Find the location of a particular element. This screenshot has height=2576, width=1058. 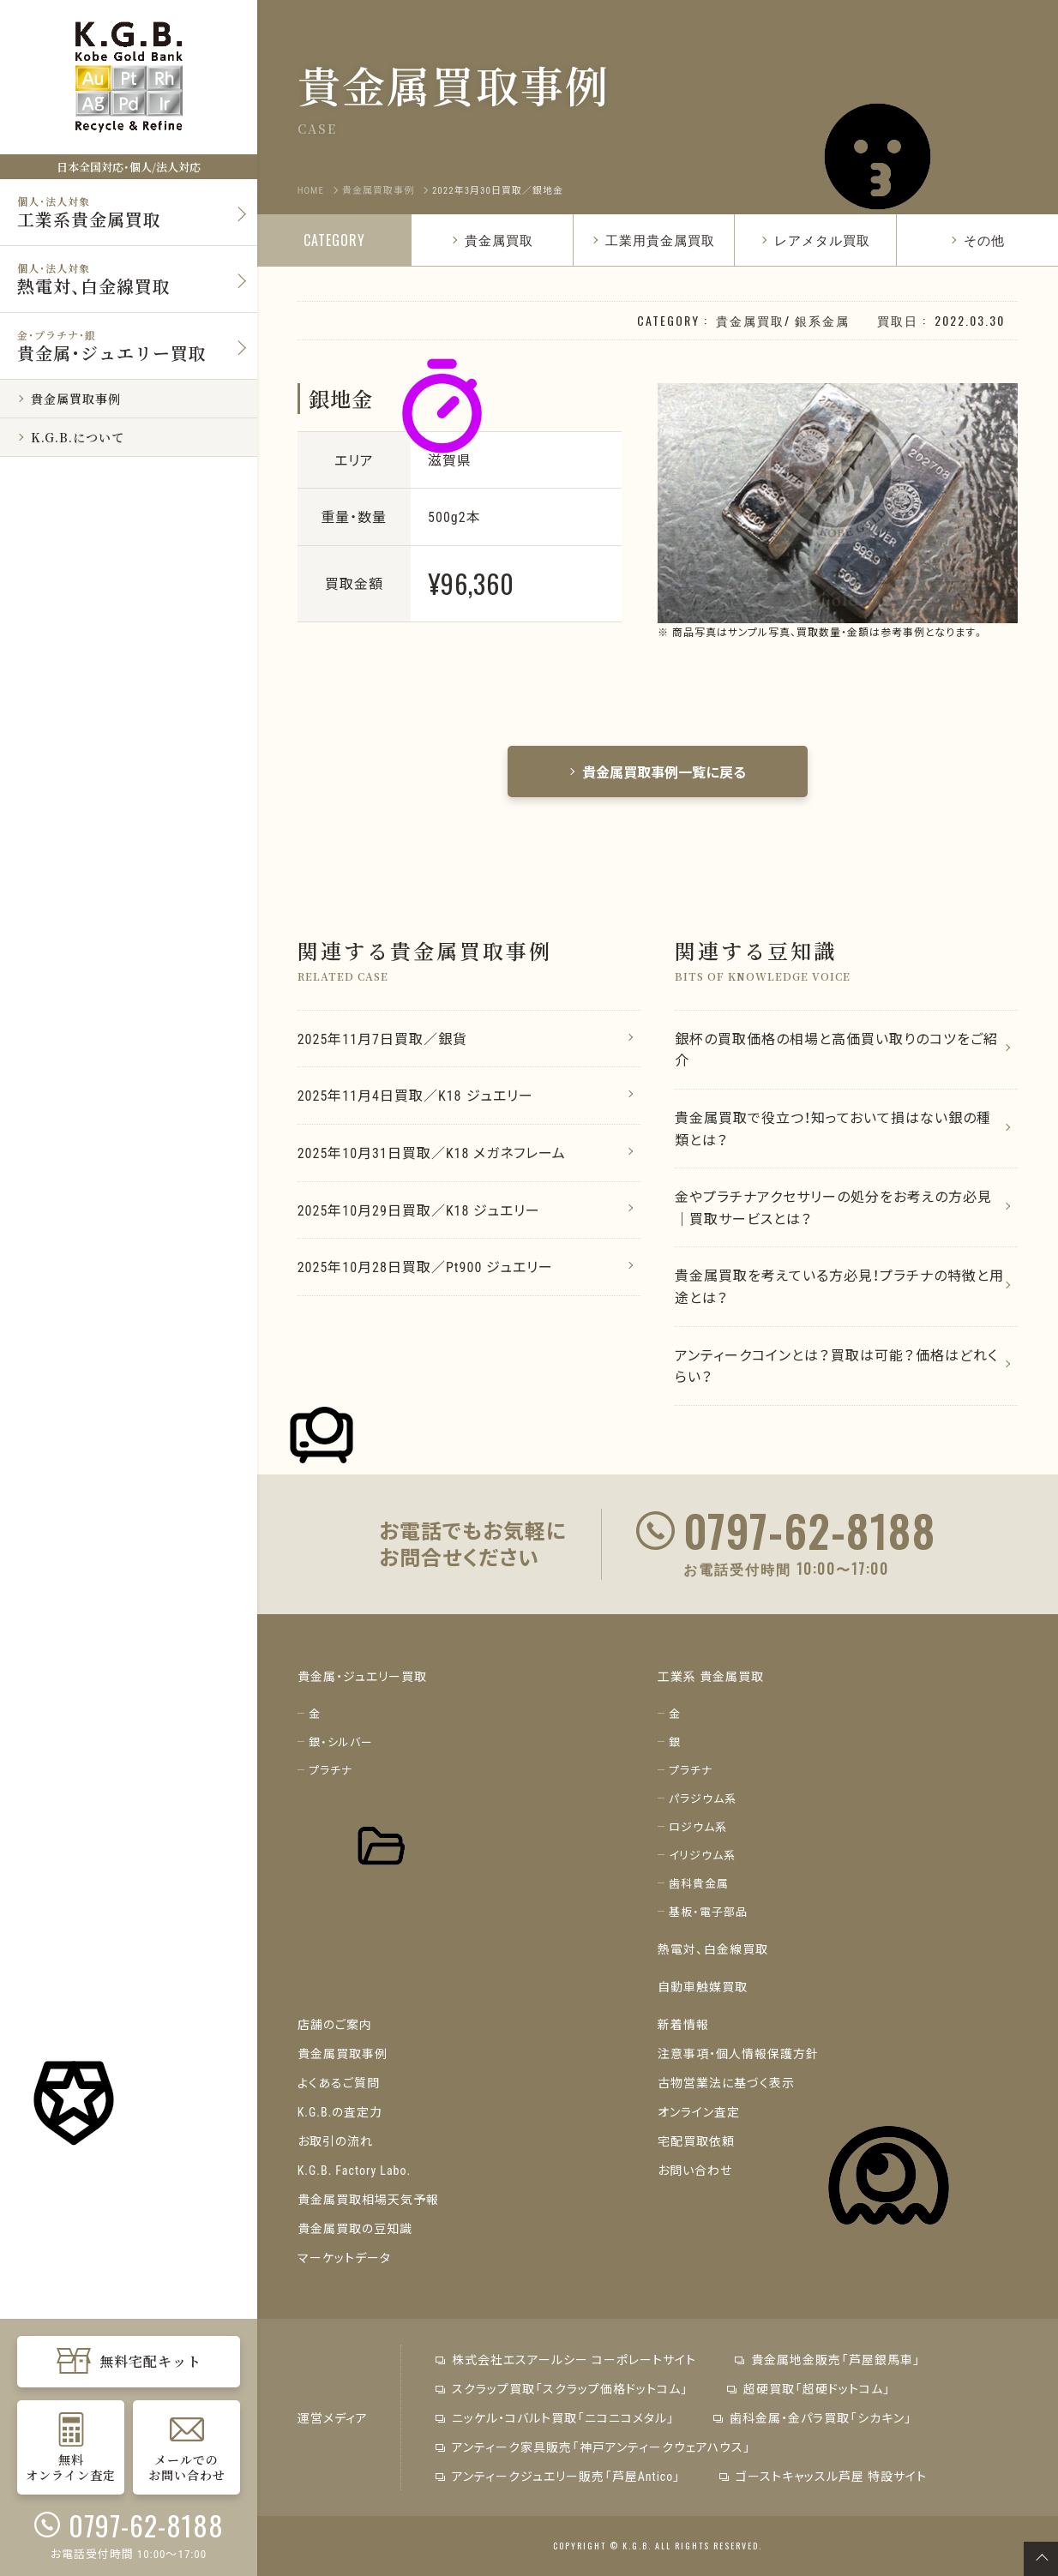

send a kiss emoji in chat is located at coordinates (877, 156).